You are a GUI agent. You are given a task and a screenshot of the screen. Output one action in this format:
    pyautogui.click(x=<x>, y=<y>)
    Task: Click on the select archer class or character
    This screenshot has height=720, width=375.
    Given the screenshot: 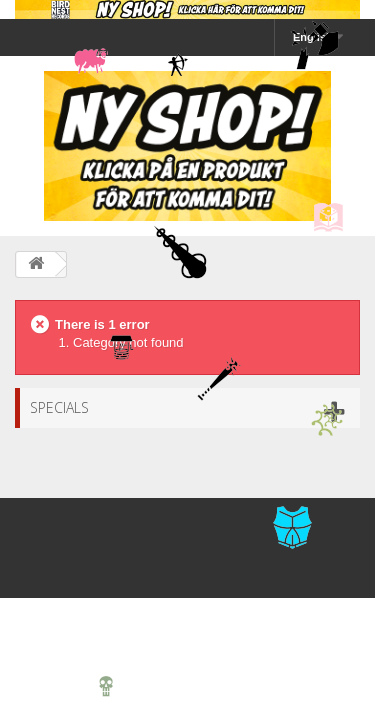 What is the action you would take?
    pyautogui.click(x=177, y=65)
    